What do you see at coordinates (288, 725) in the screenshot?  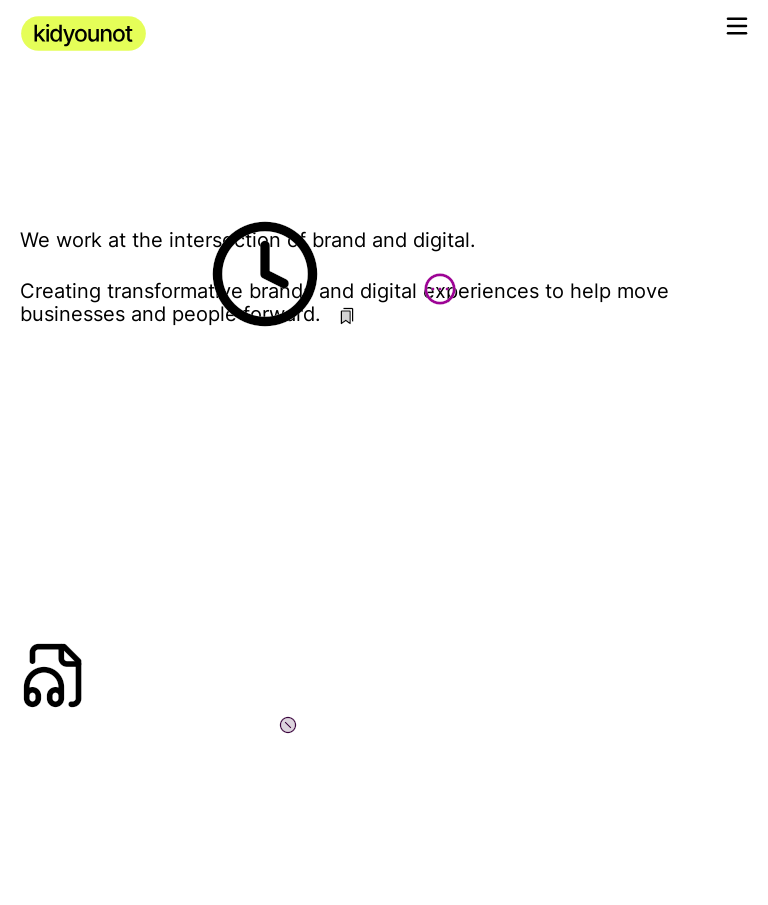 I see `indicates a prohibited or restricted action` at bounding box center [288, 725].